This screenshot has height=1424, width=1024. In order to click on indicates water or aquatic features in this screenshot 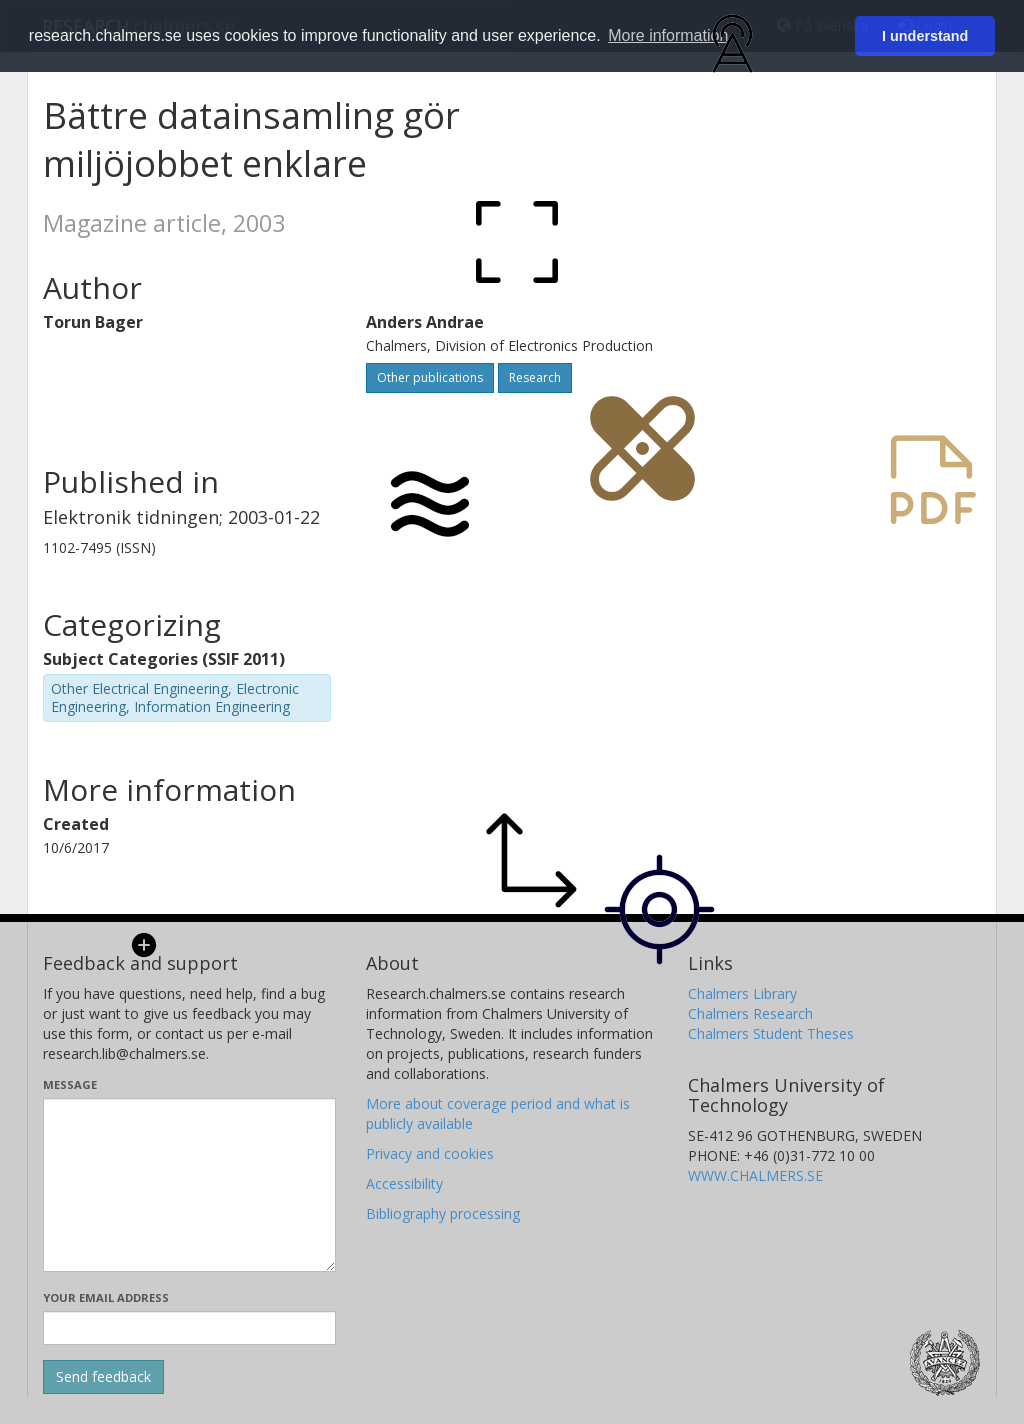, I will do `click(430, 504)`.